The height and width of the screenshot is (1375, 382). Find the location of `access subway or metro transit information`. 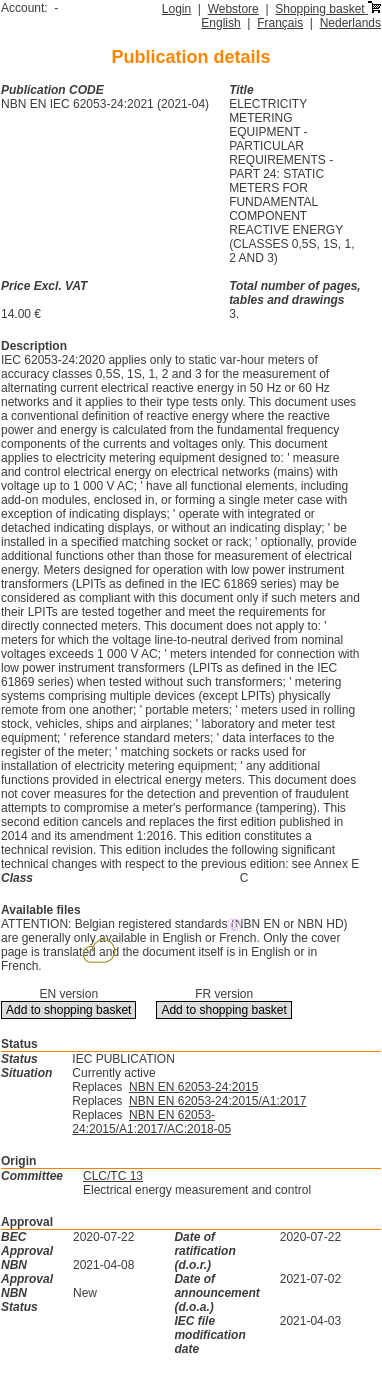

access subway or metro transit information is located at coordinates (234, 926).